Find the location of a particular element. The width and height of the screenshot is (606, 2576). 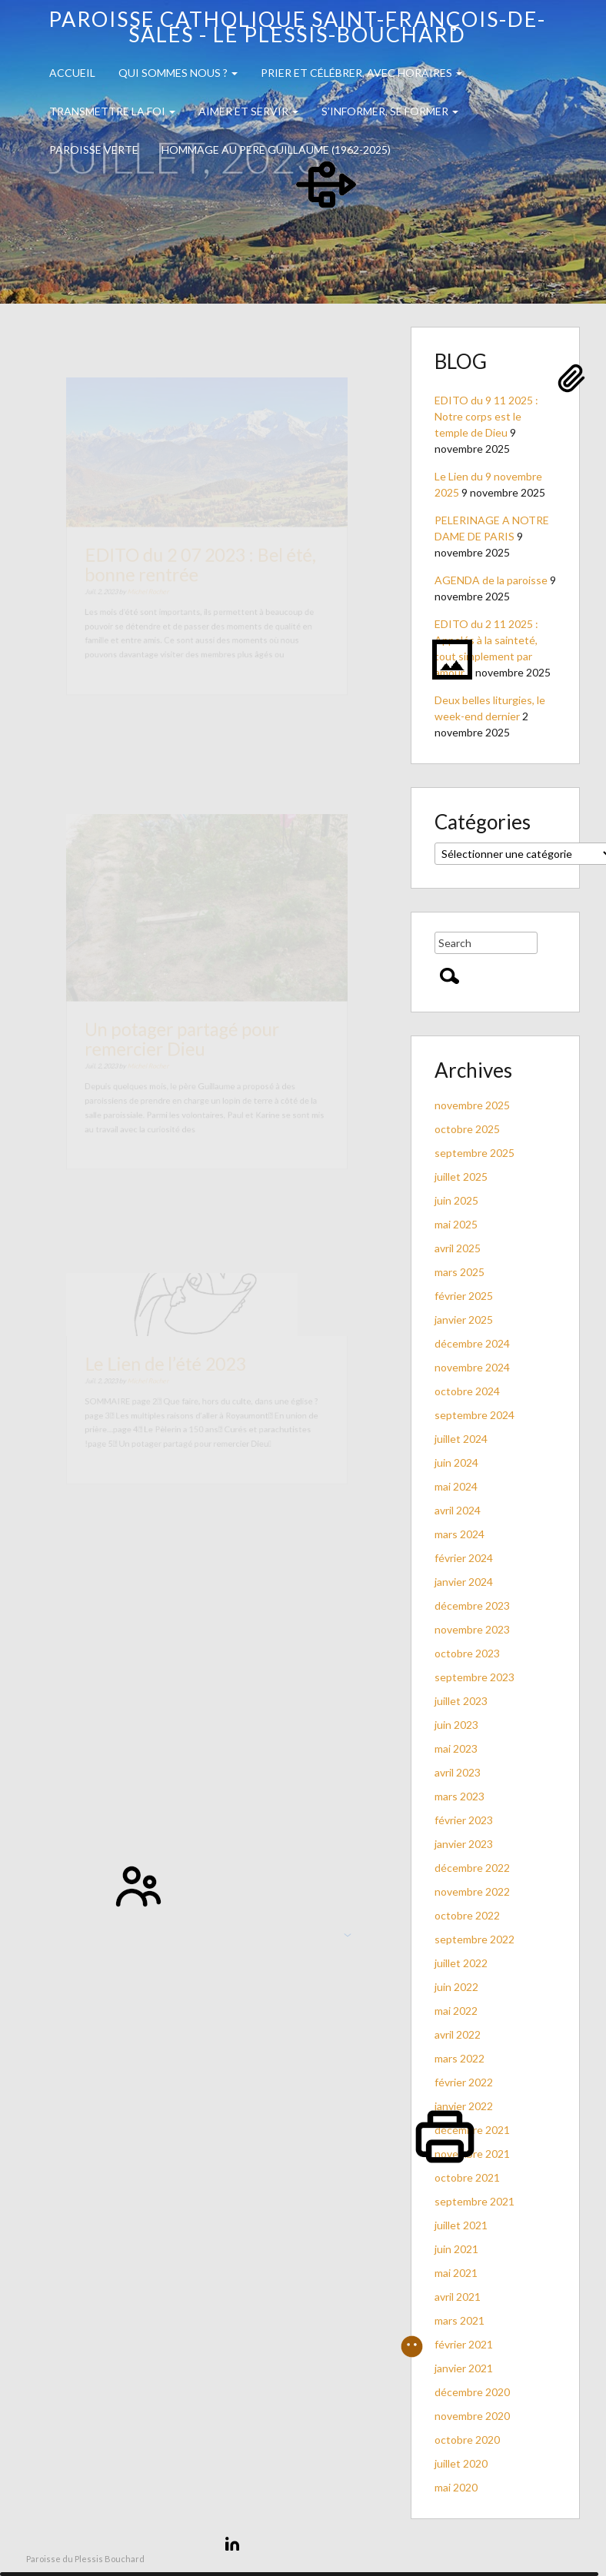

expand dropdown menu or content is located at coordinates (348, 1935).